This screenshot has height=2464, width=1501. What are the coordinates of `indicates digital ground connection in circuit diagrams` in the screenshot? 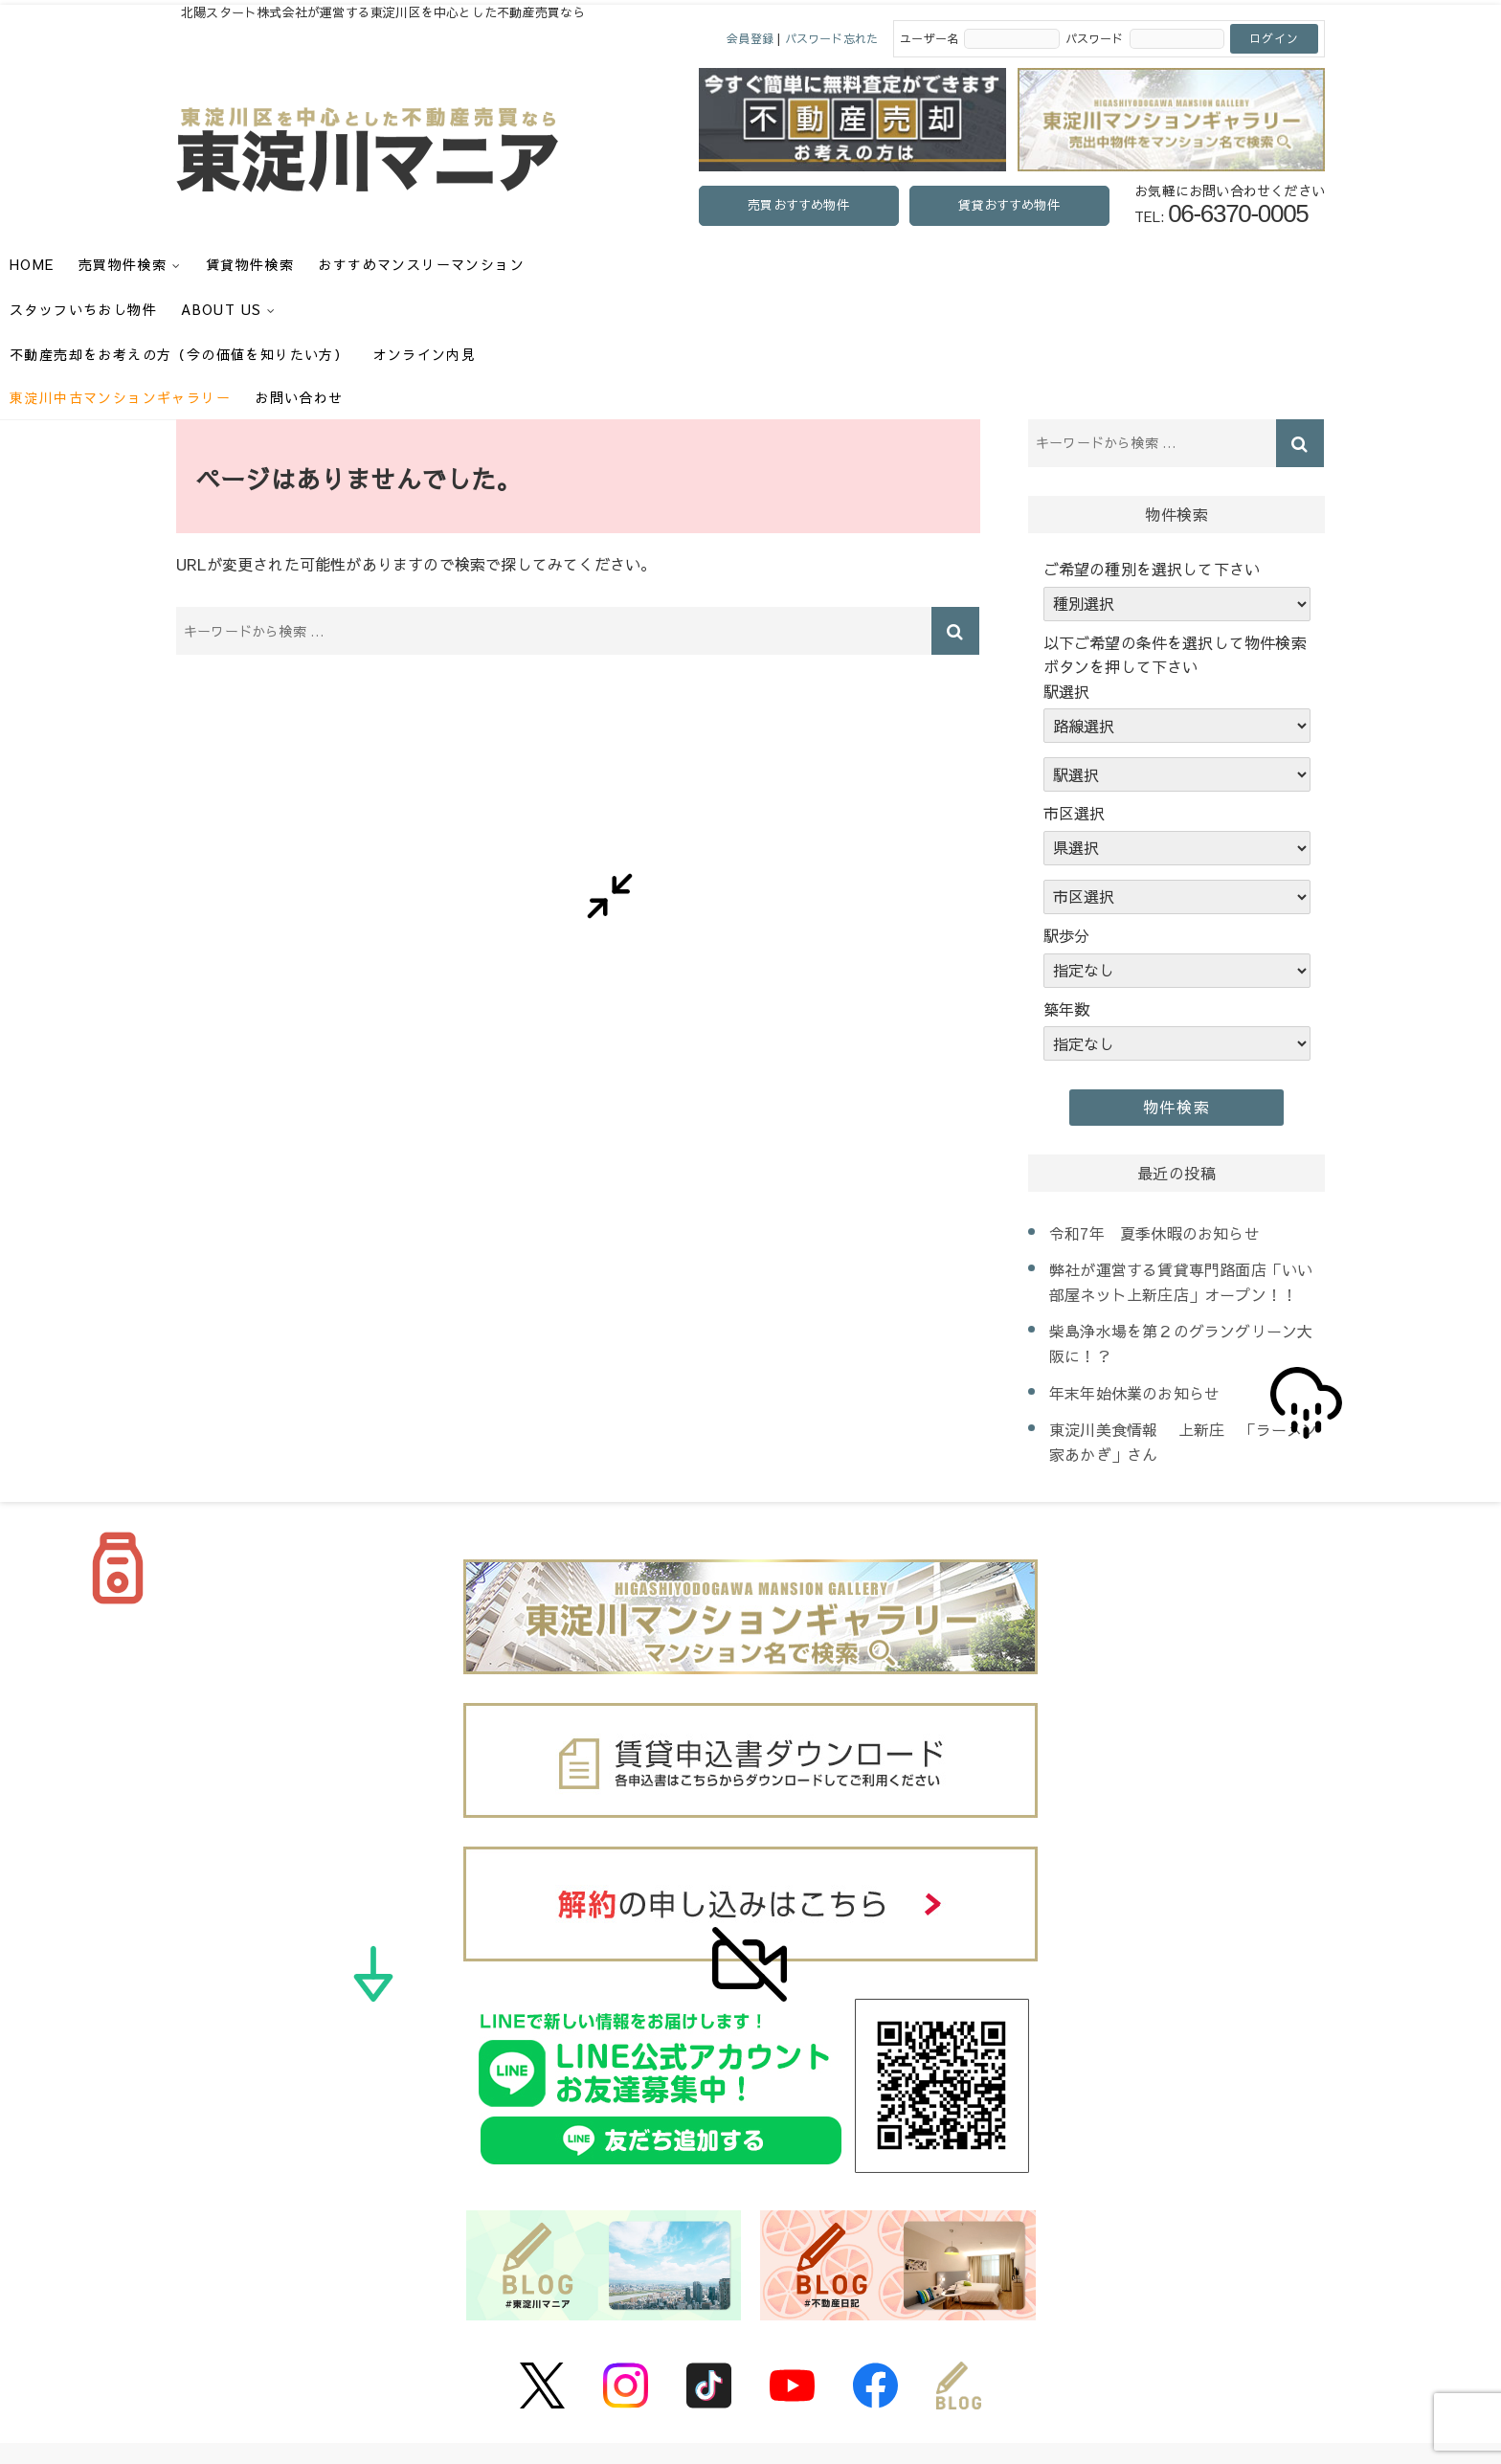 It's located at (373, 1974).